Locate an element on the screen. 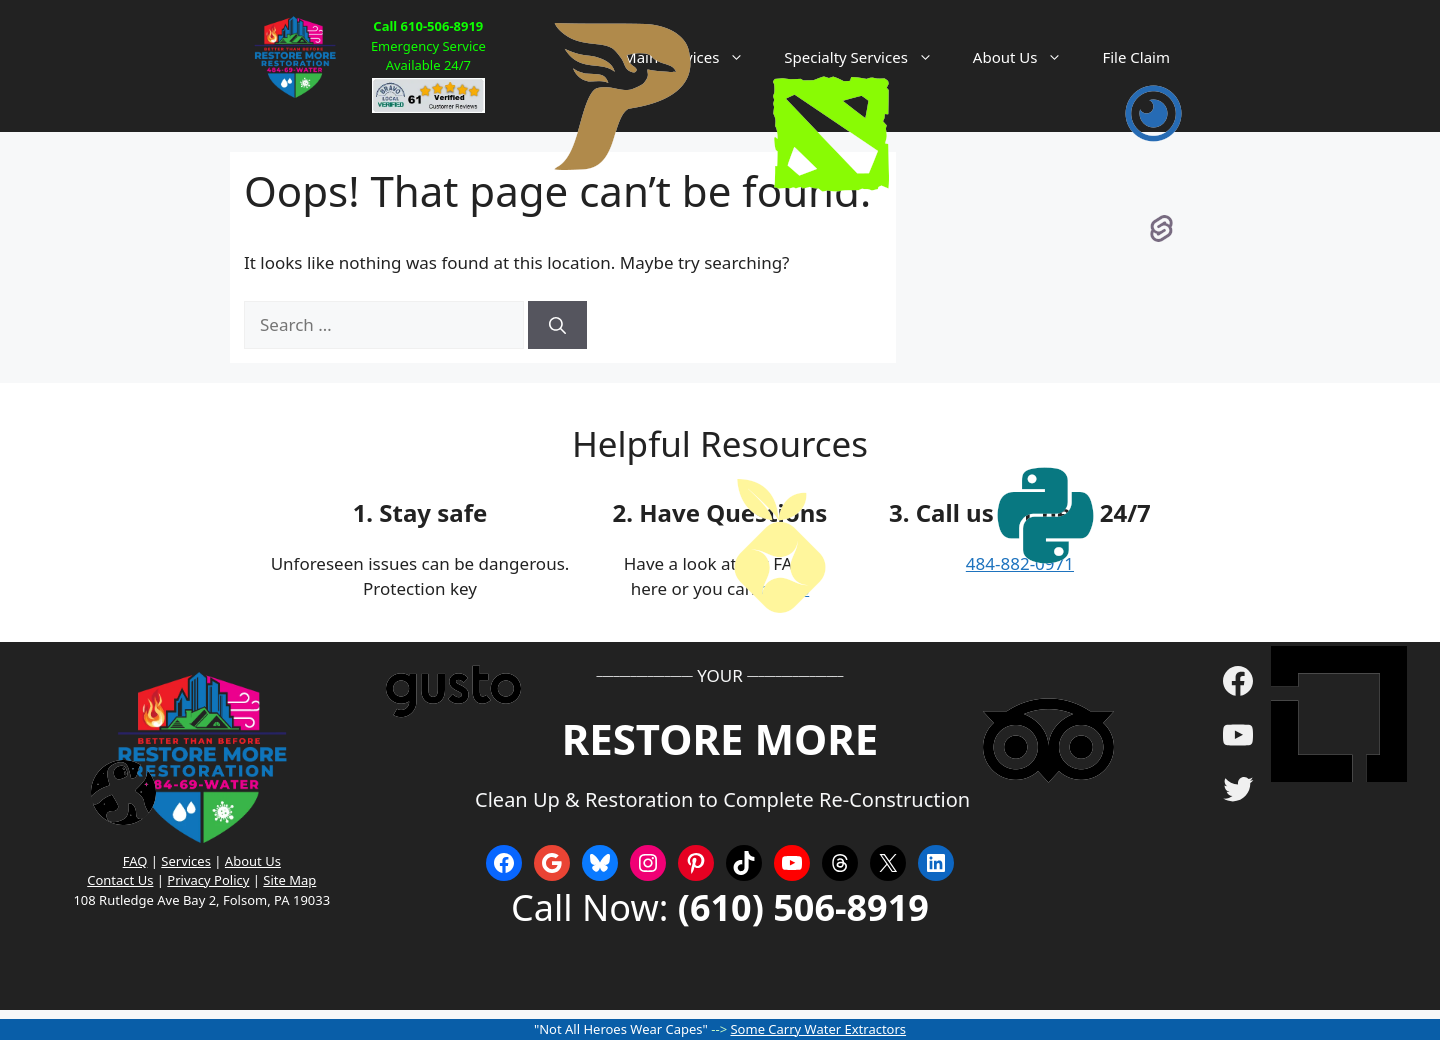 This screenshot has height=1040, width=1440. python programming language logo is located at coordinates (1045, 515).